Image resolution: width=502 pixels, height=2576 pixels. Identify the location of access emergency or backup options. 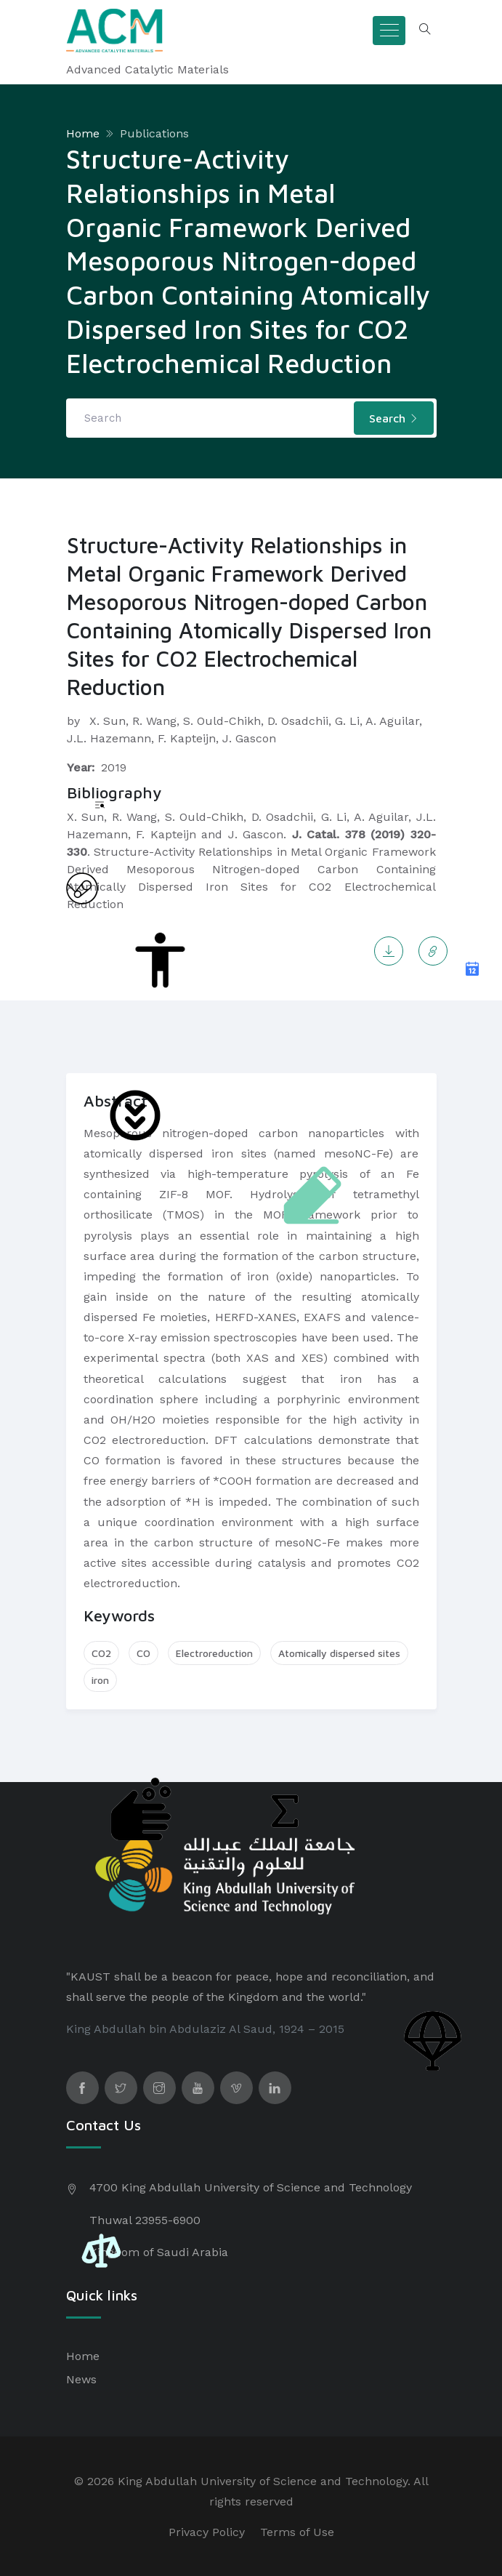
(432, 2042).